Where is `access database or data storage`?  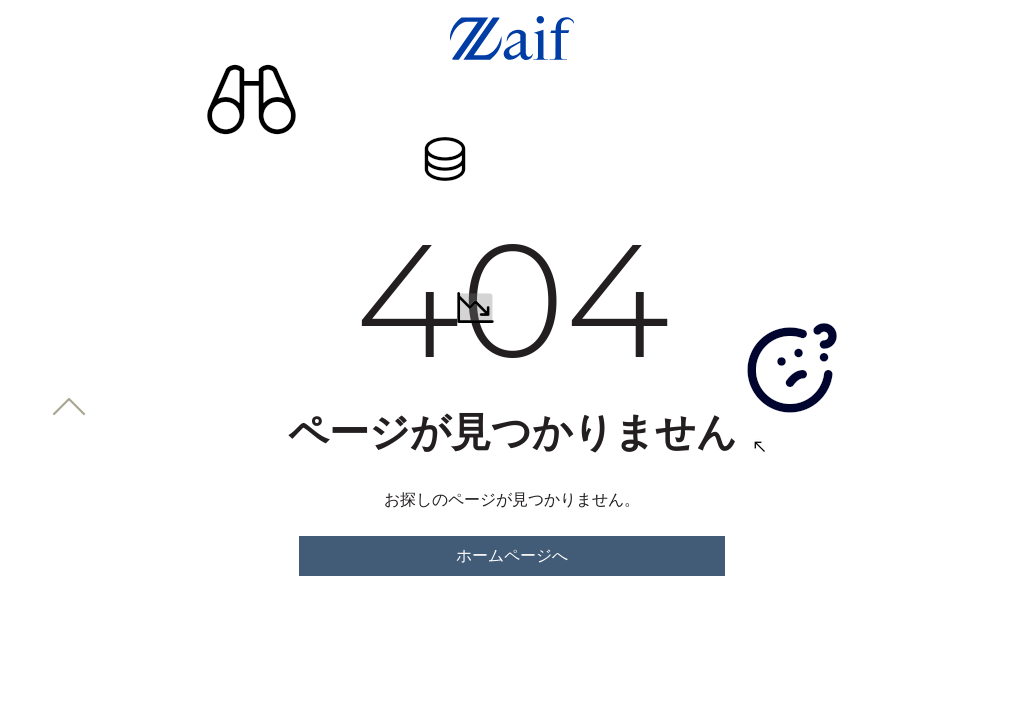 access database or data storage is located at coordinates (445, 159).